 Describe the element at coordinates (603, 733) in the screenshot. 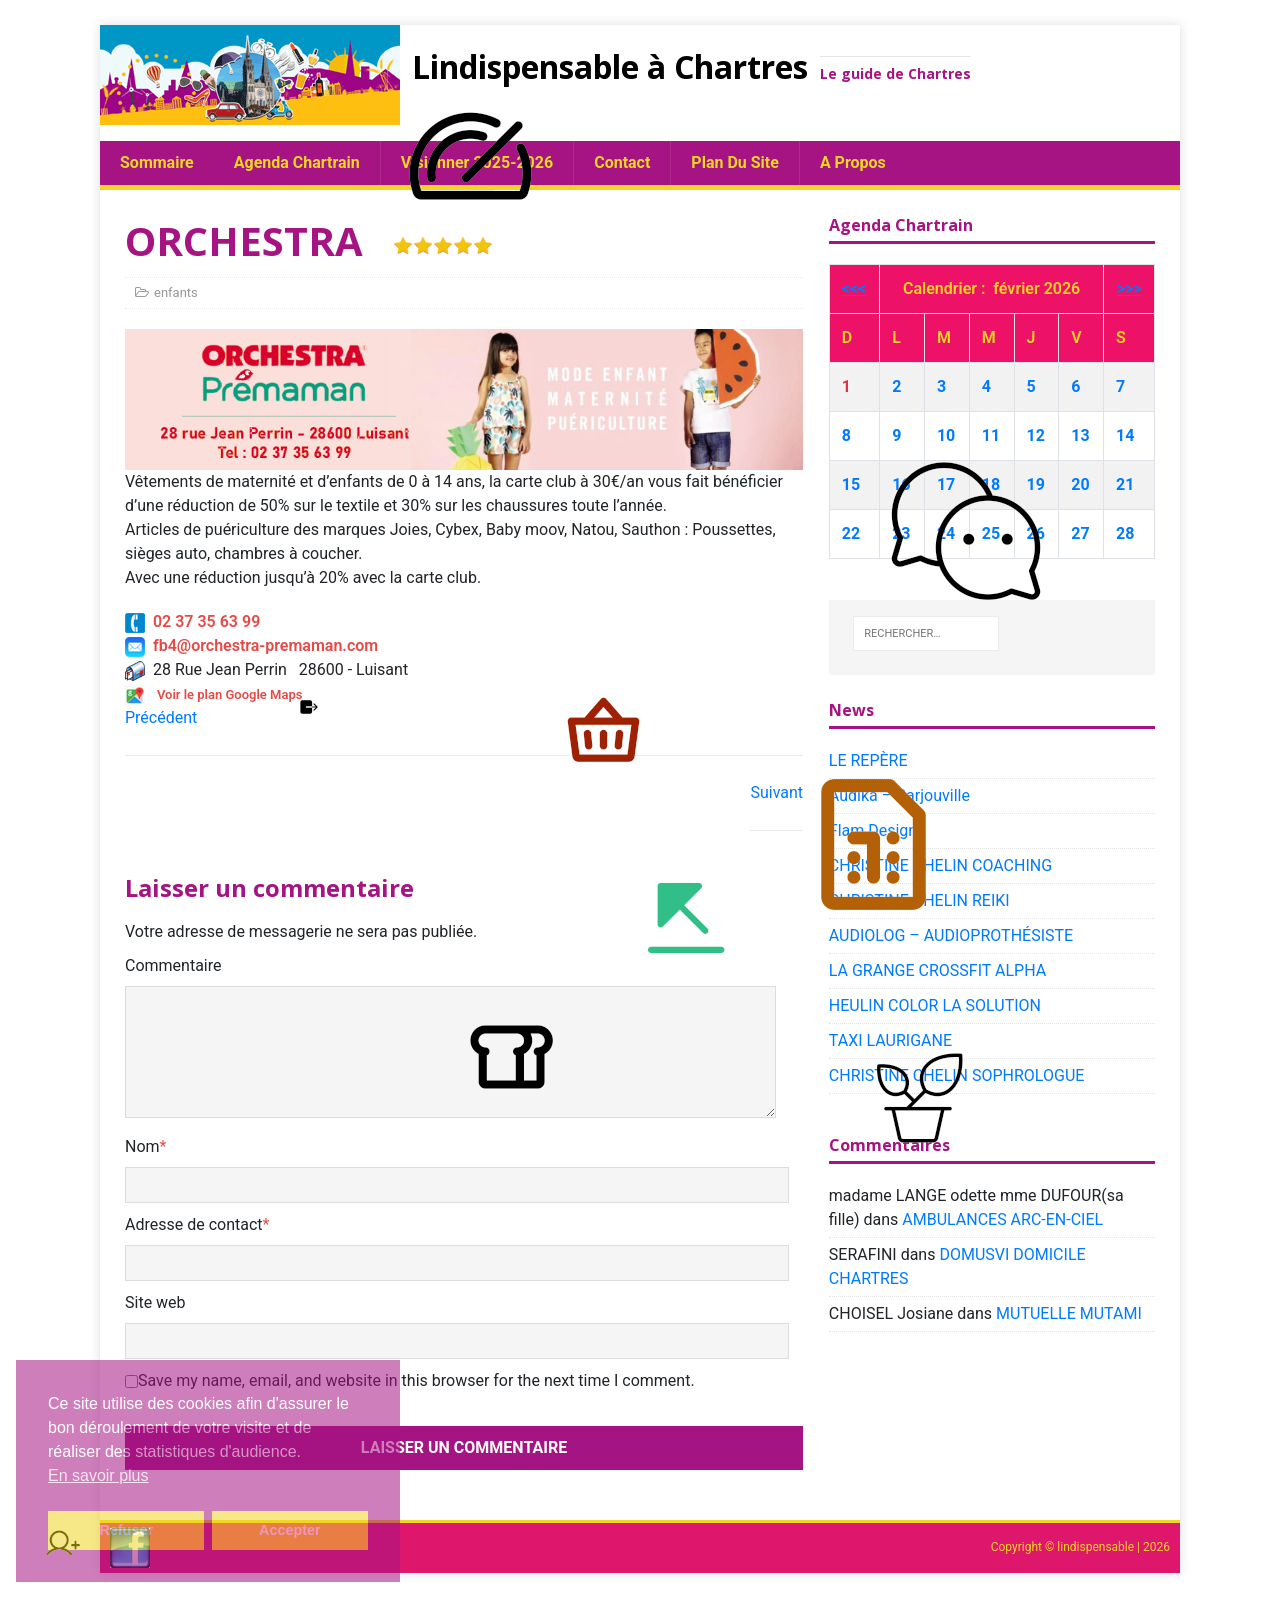

I see `view your shopping basket` at that location.